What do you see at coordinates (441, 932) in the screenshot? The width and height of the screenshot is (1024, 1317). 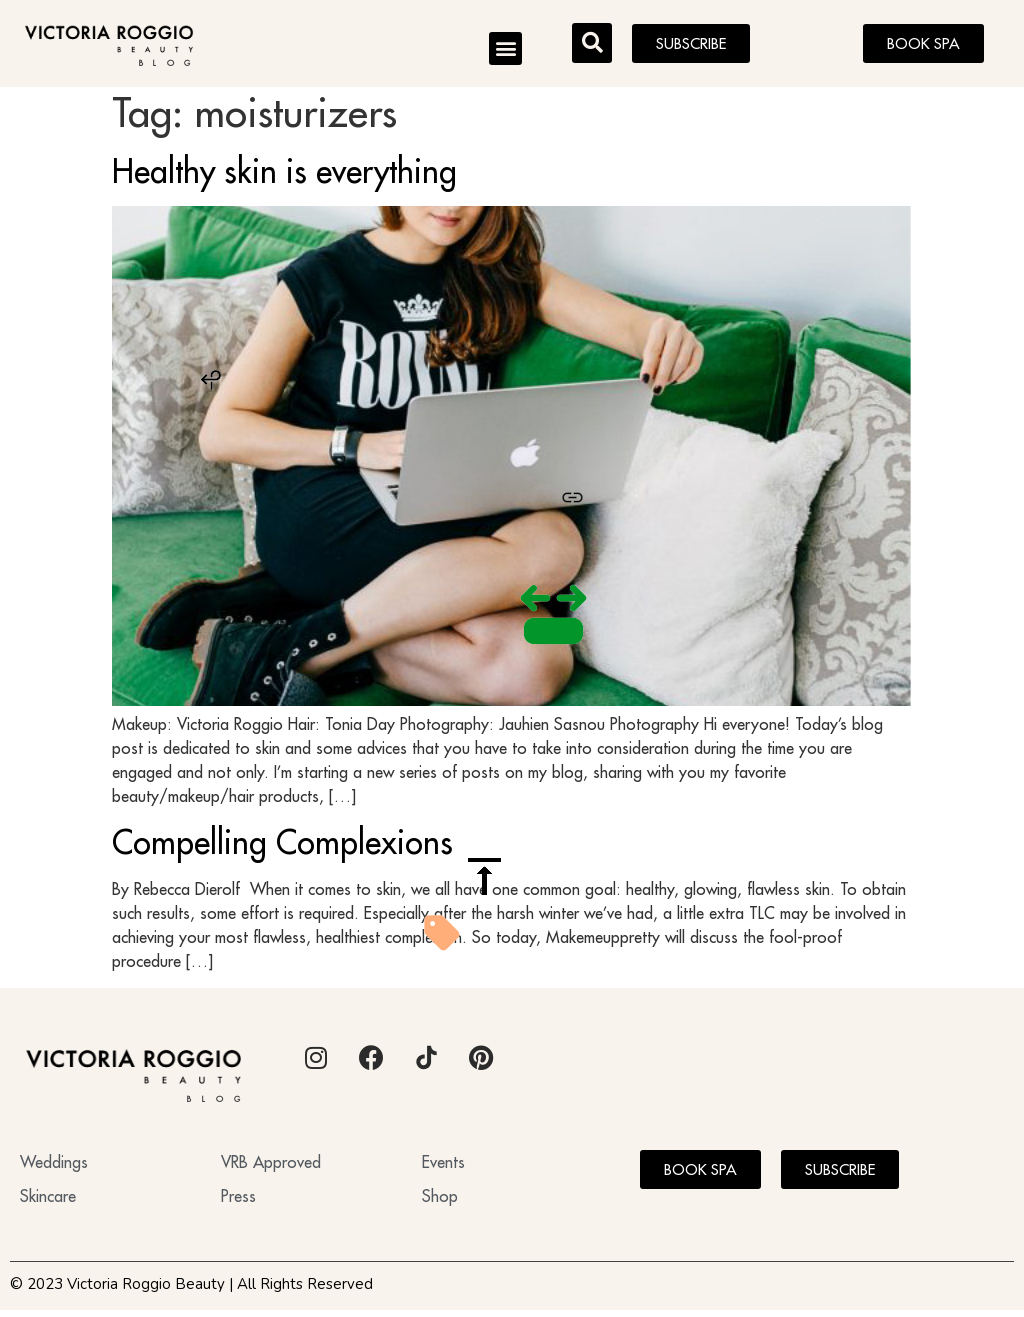 I see `add a tag or label to an item` at bounding box center [441, 932].